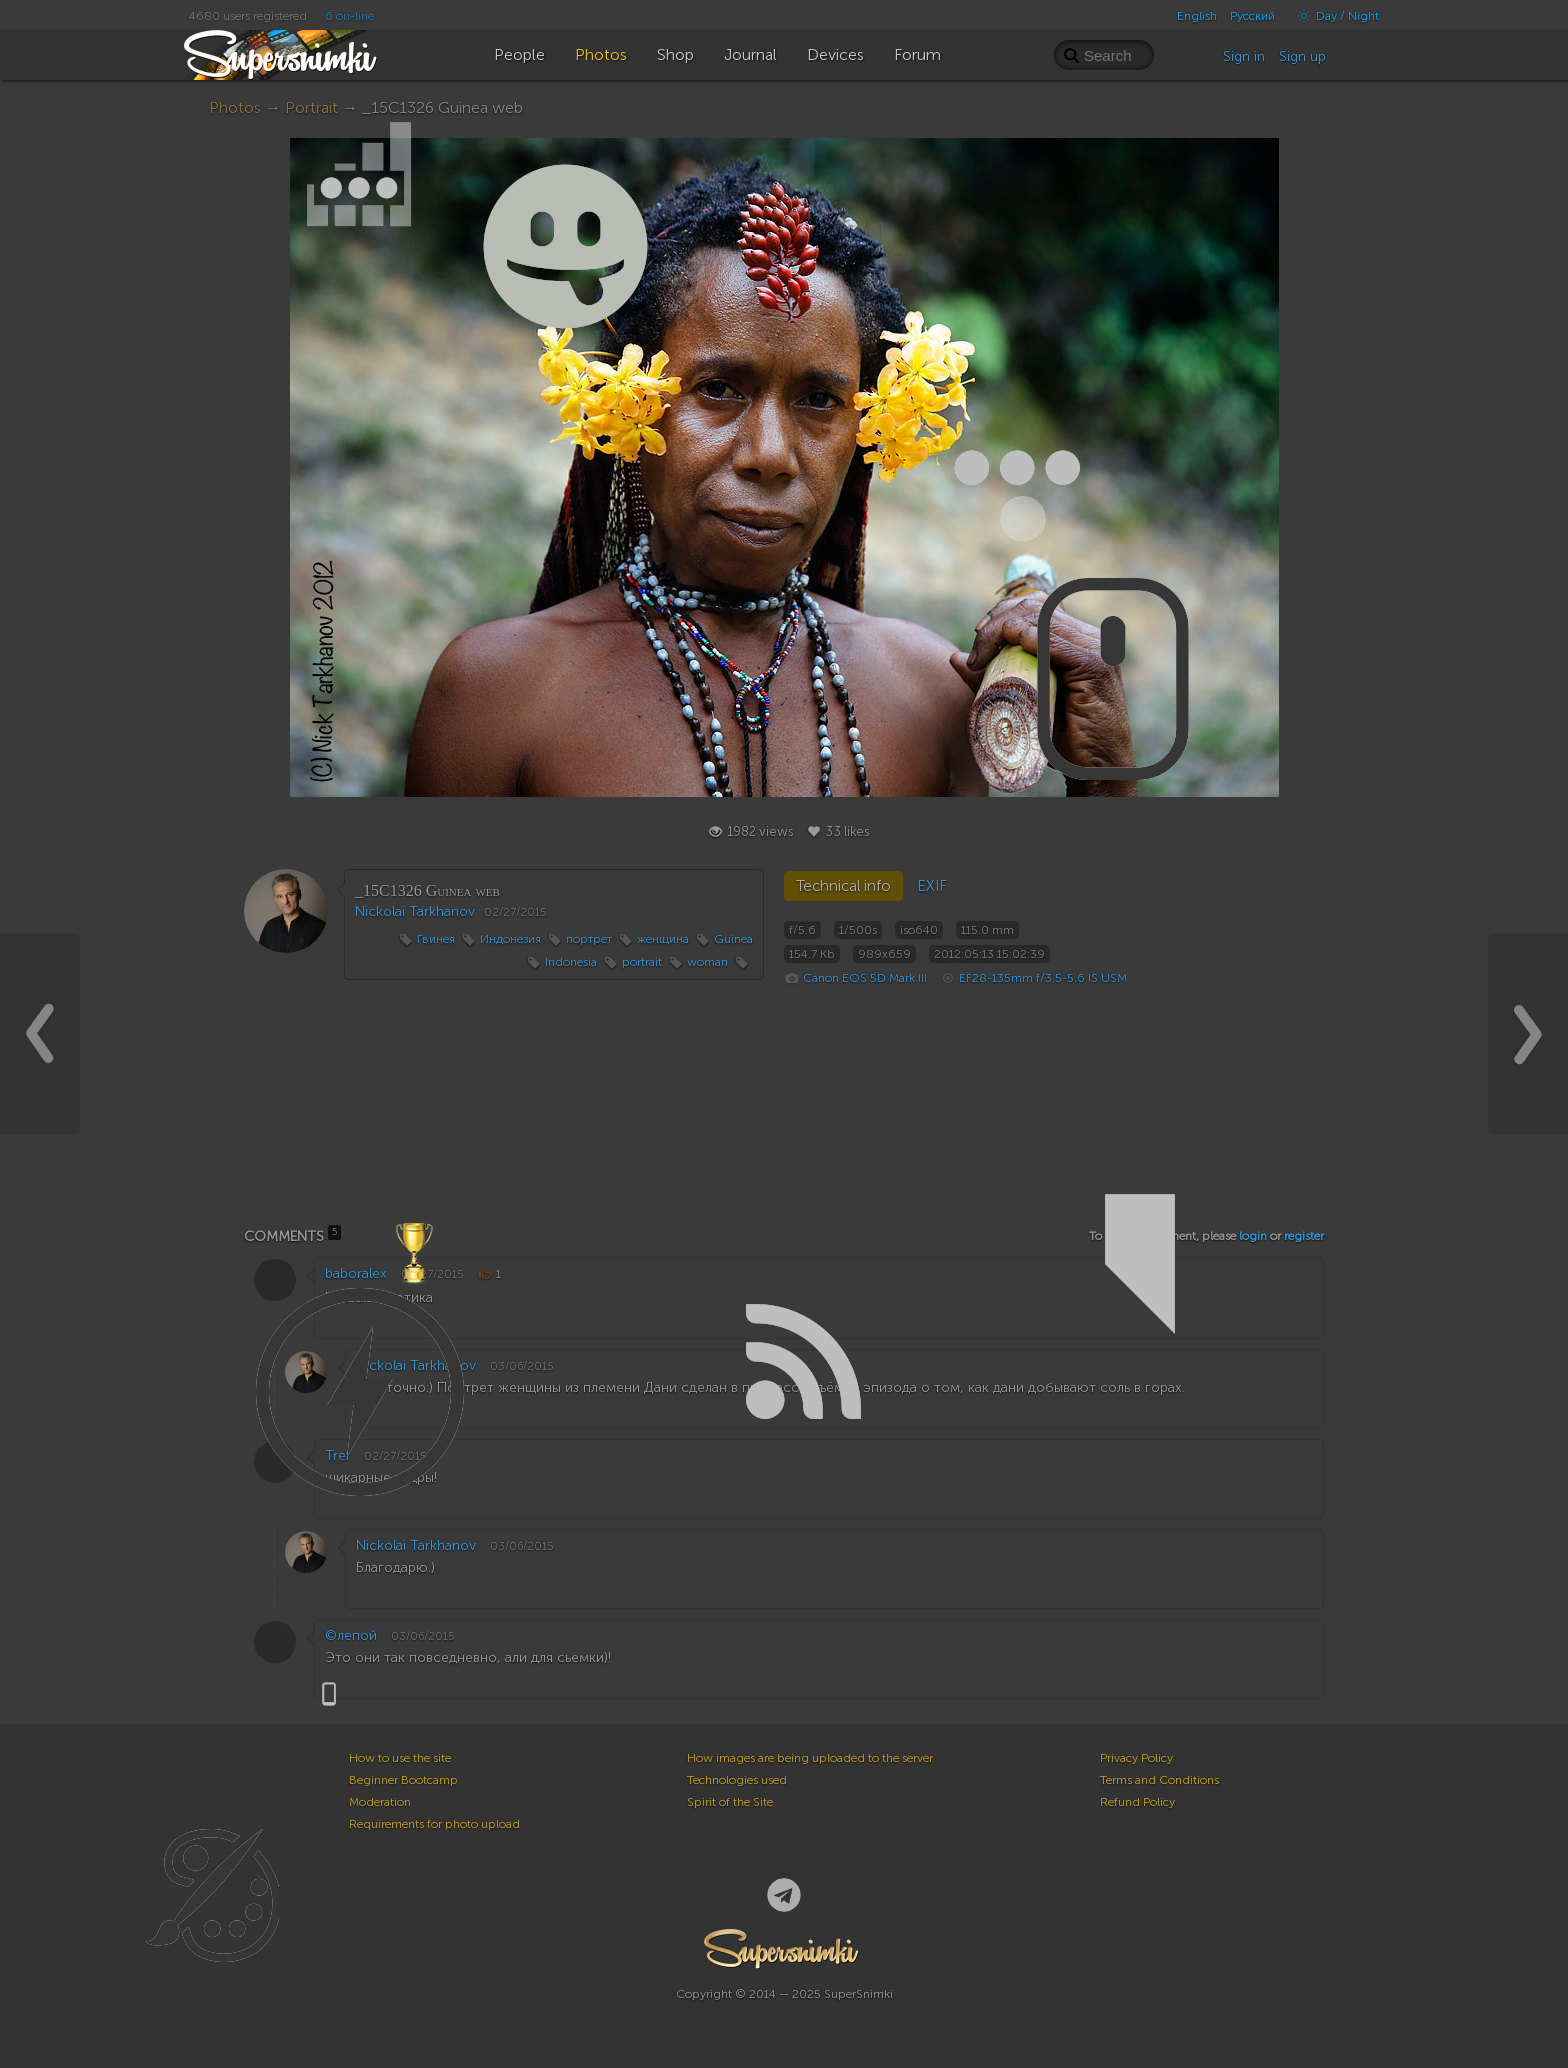 This screenshot has height=2068, width=1568. Describe the element at coordinates (803, 1361) in the screenshot. I see `subscribe to RSS feed` at that location.